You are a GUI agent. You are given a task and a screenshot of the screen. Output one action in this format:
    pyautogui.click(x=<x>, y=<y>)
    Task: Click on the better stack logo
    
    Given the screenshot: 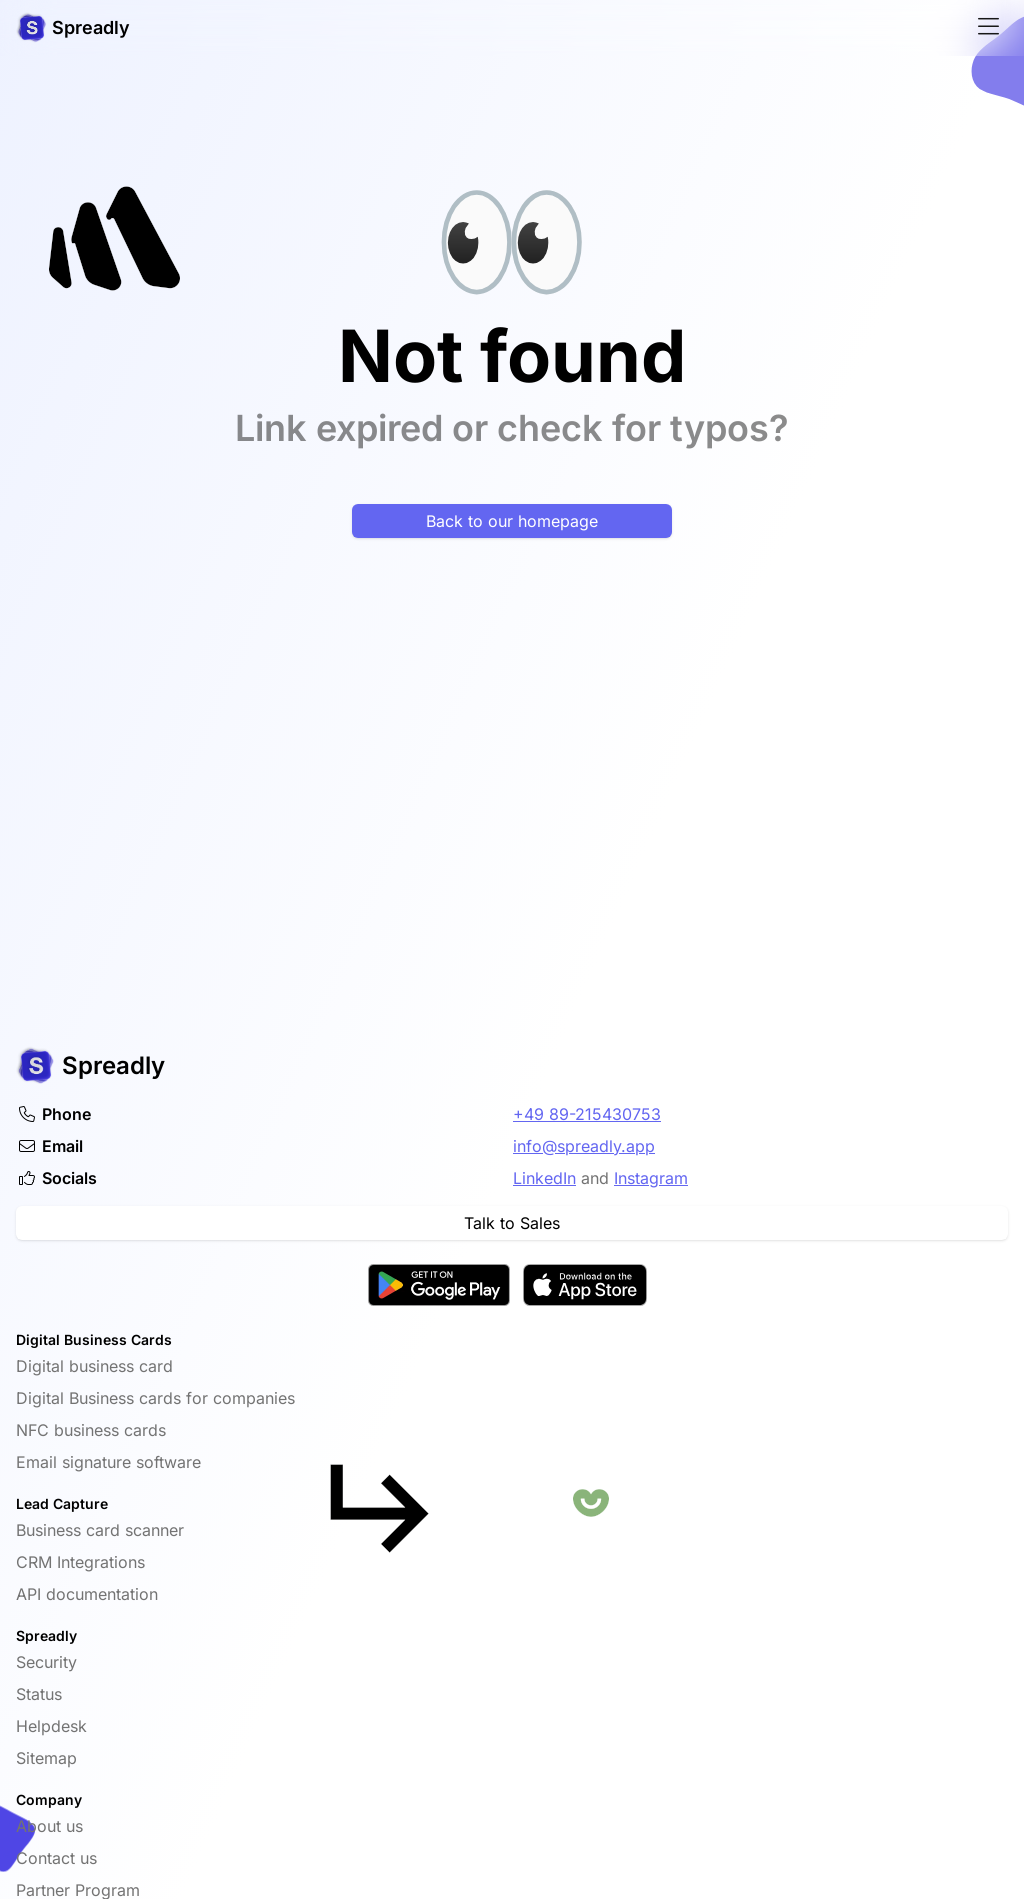 What is the action you would take?
    pyautogui.click(x=114, y=238)
    